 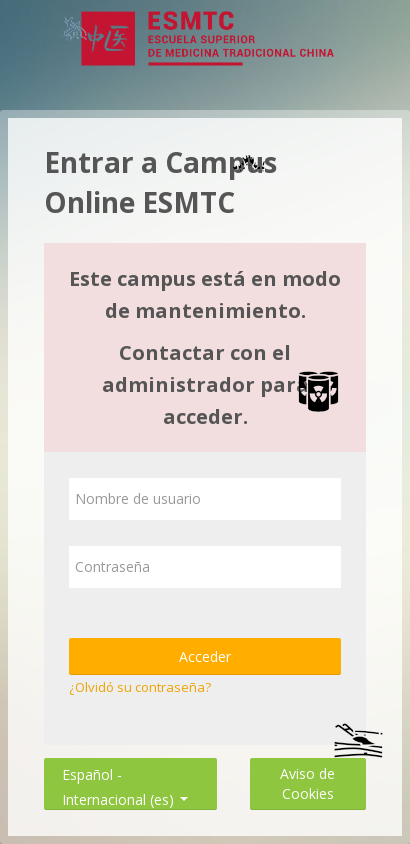 What do you see at coordinates (248, 163) in the screenshot?
I see `view garden pests or insects in a nature game` at bounding box center [248, 163].